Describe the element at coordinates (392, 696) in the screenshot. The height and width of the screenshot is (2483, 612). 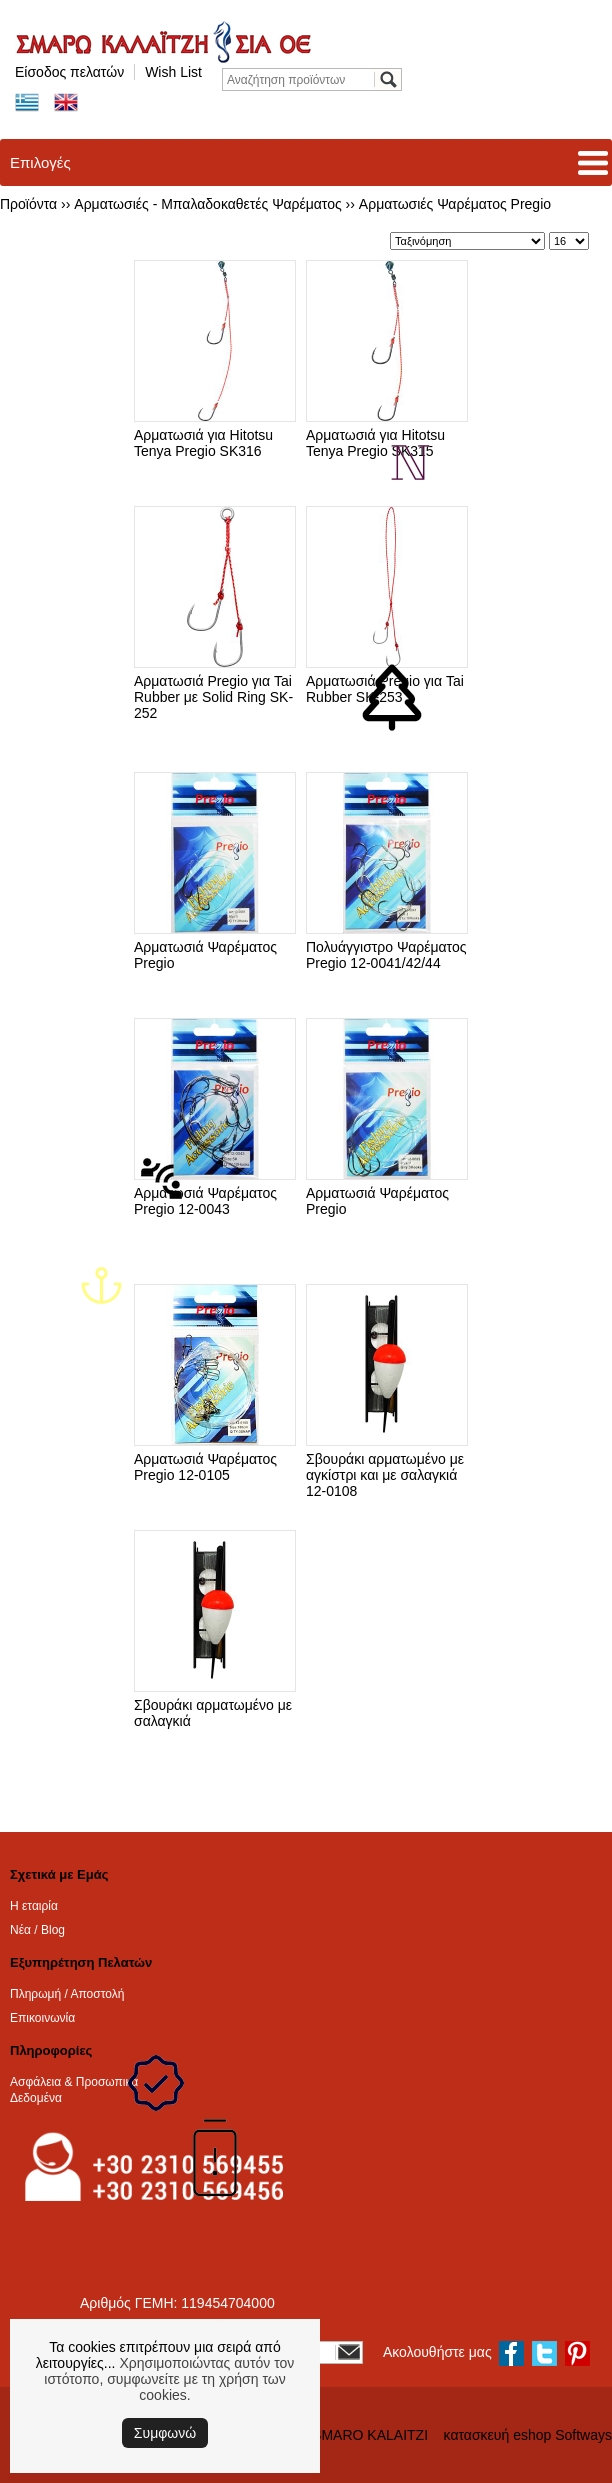
I see `access nature or outdoor-related content` at that location.